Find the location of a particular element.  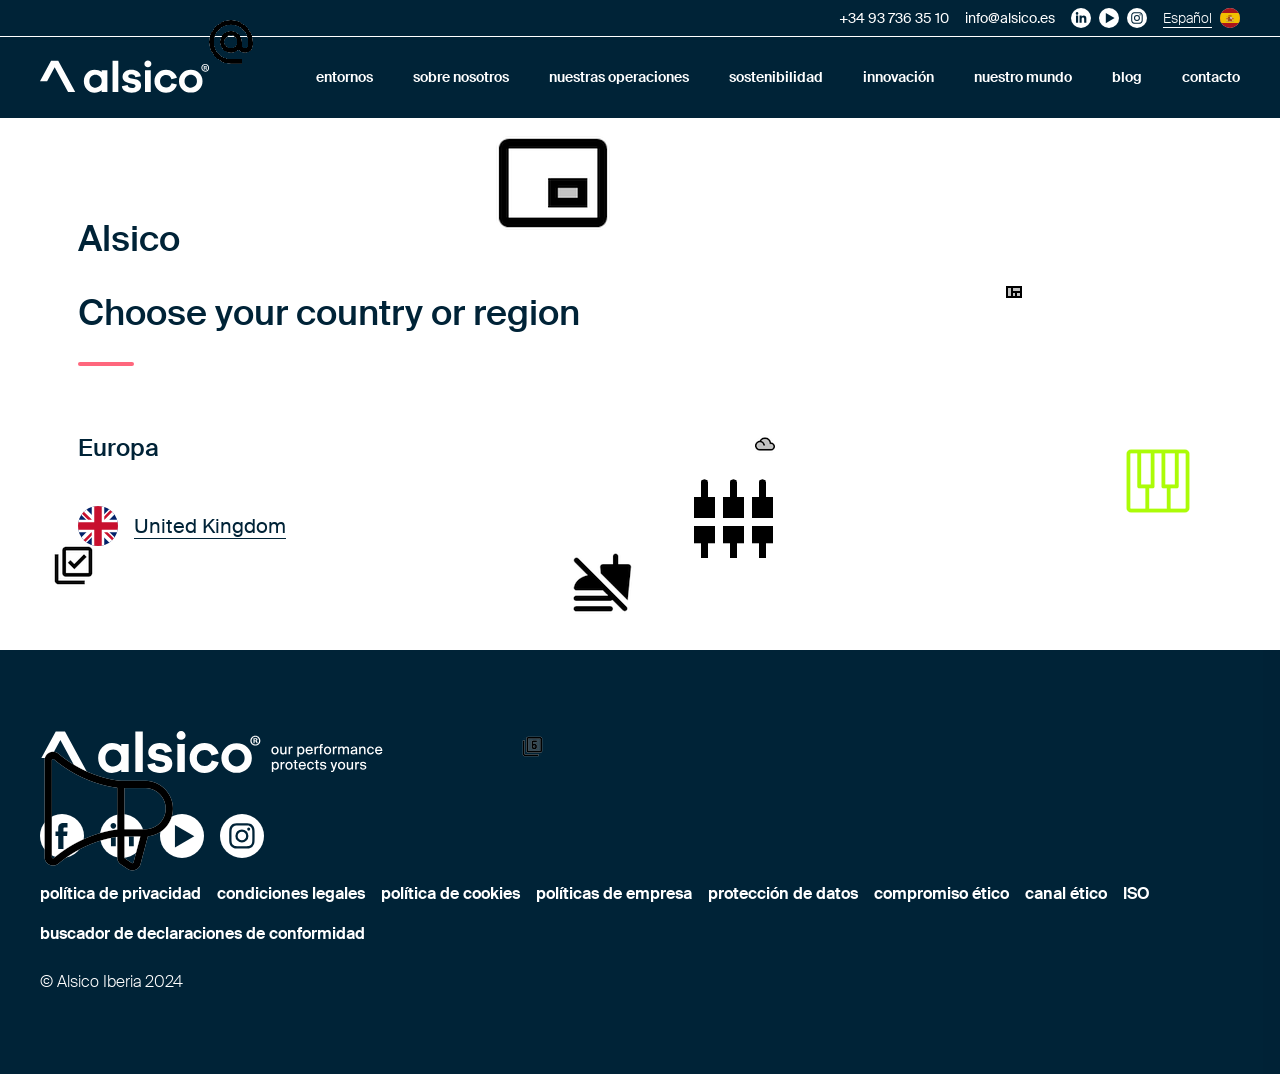

enter or view email address is located at coordinates (231, 42).